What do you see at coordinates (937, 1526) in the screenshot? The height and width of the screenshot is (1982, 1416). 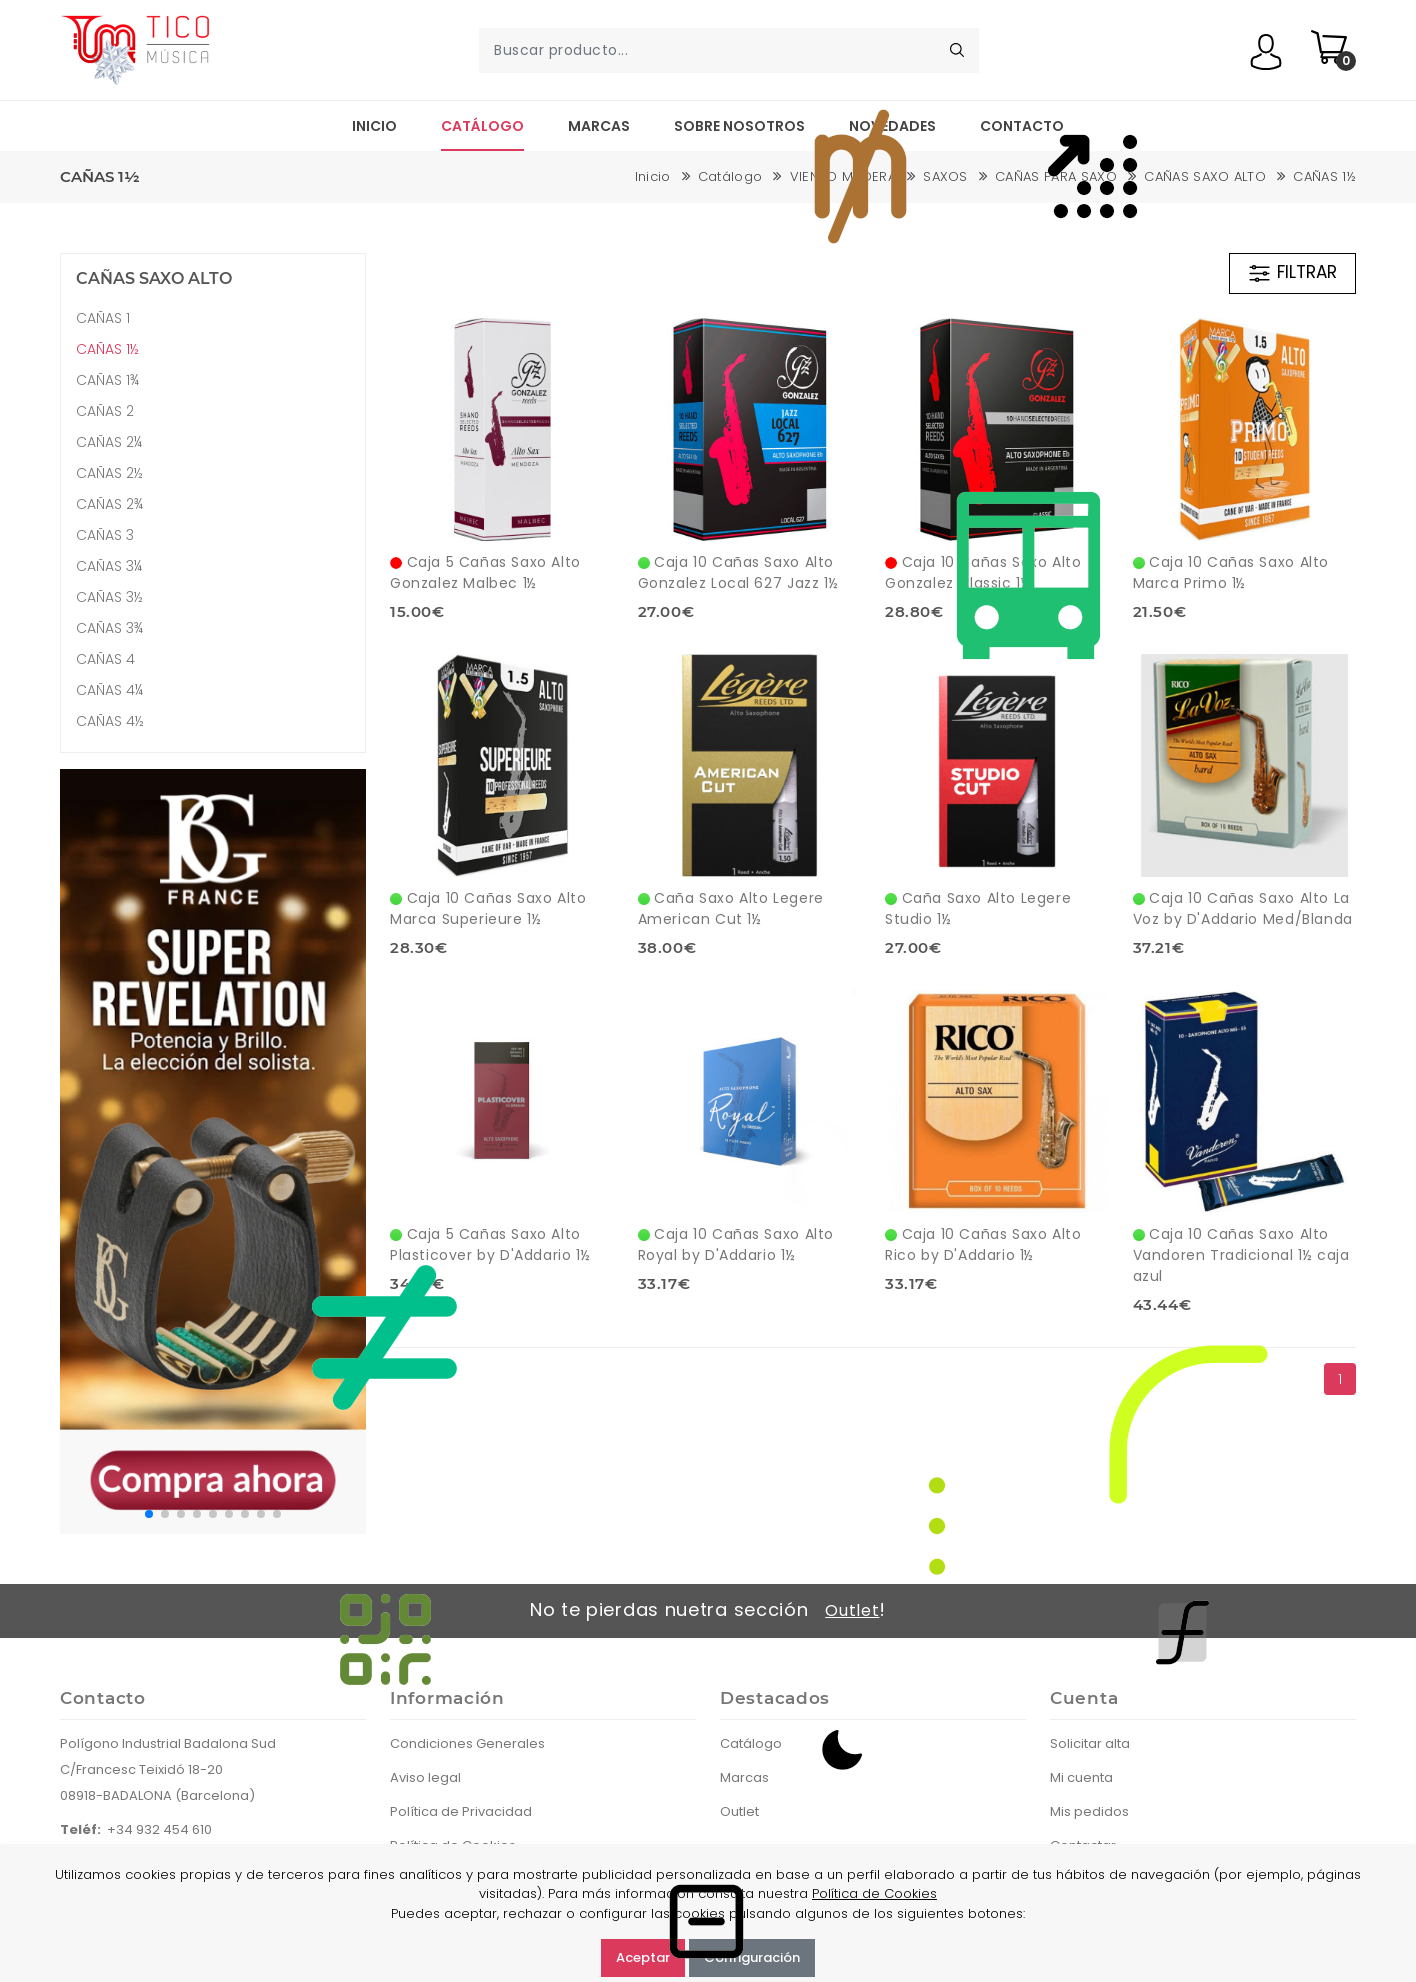 I see `open additional options menu` at bounding box center [937, 1526].